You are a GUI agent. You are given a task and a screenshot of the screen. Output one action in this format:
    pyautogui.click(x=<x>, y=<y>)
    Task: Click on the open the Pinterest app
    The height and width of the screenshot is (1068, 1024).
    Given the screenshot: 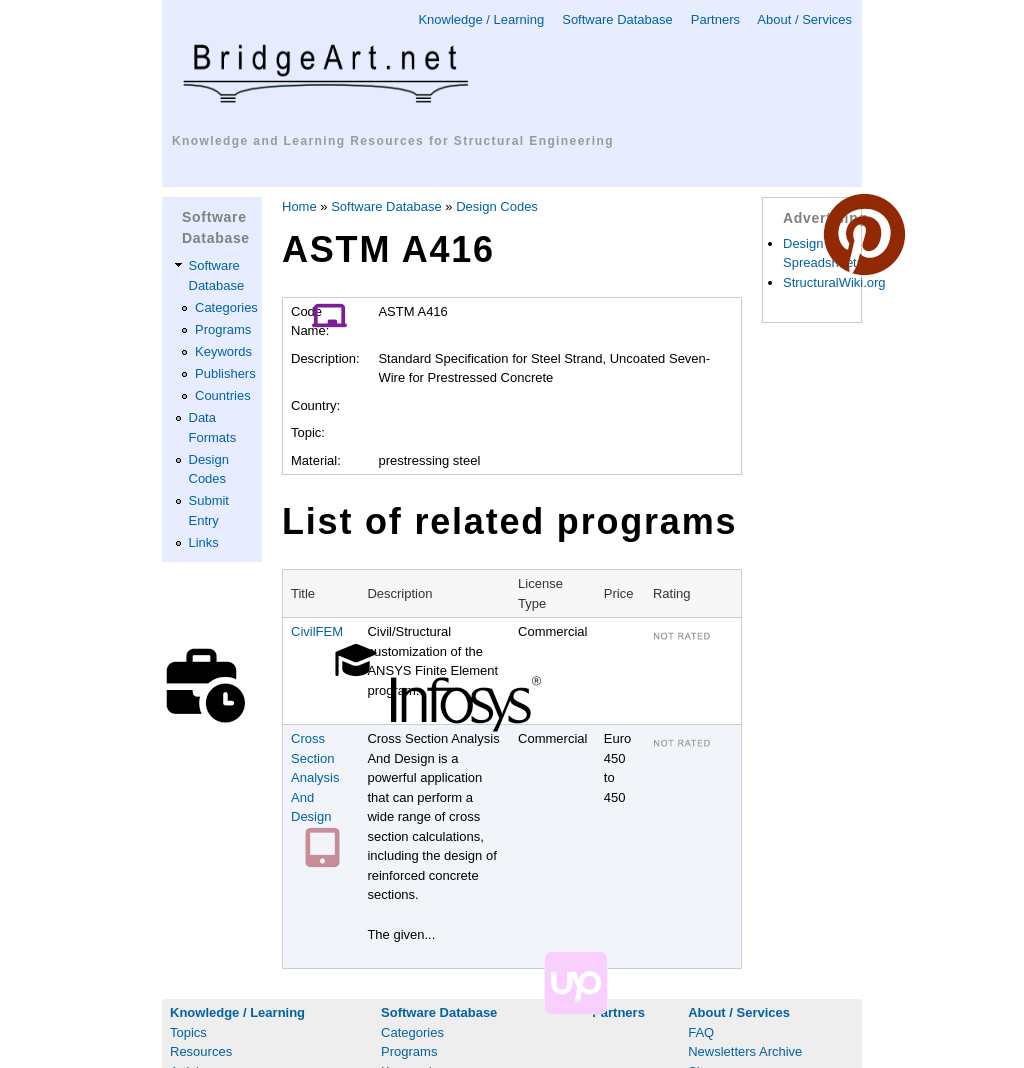 What is the action you would take?
    pyautogui.click(x=864, y=234)
    